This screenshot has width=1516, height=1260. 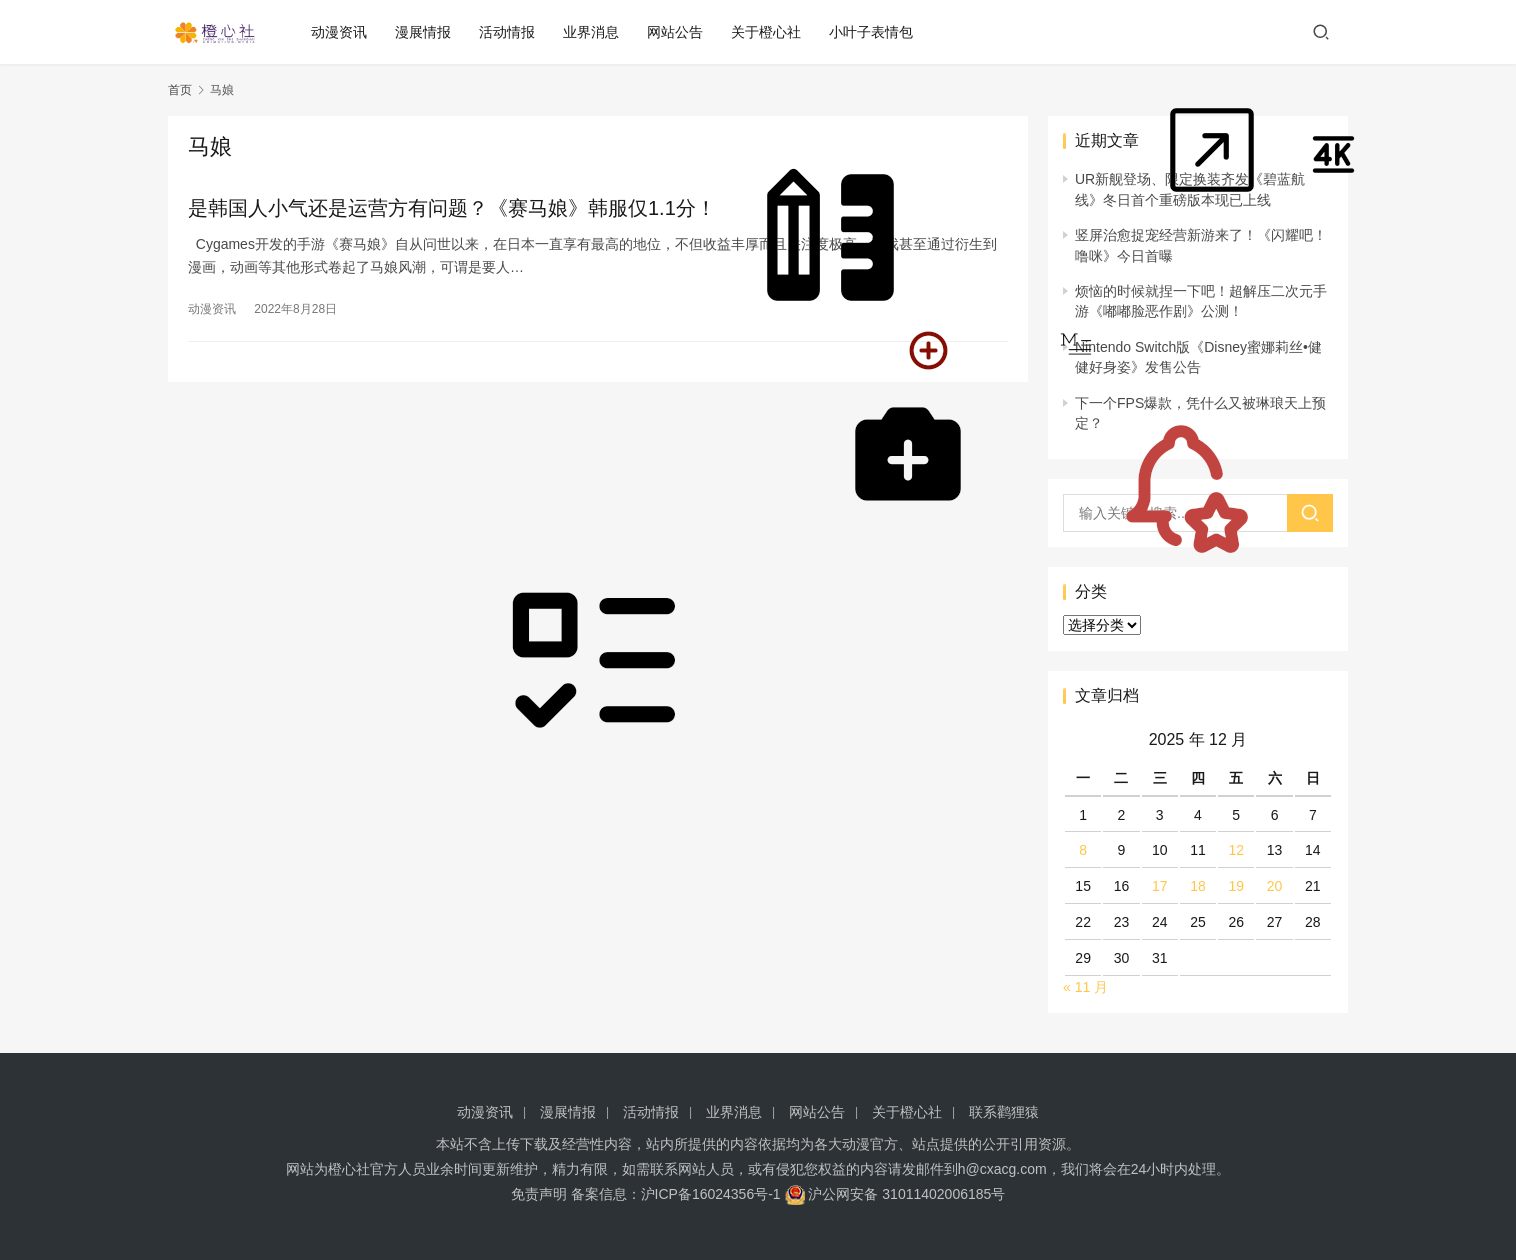 I want to click on open link in new window, so click(x=1212, y=150).